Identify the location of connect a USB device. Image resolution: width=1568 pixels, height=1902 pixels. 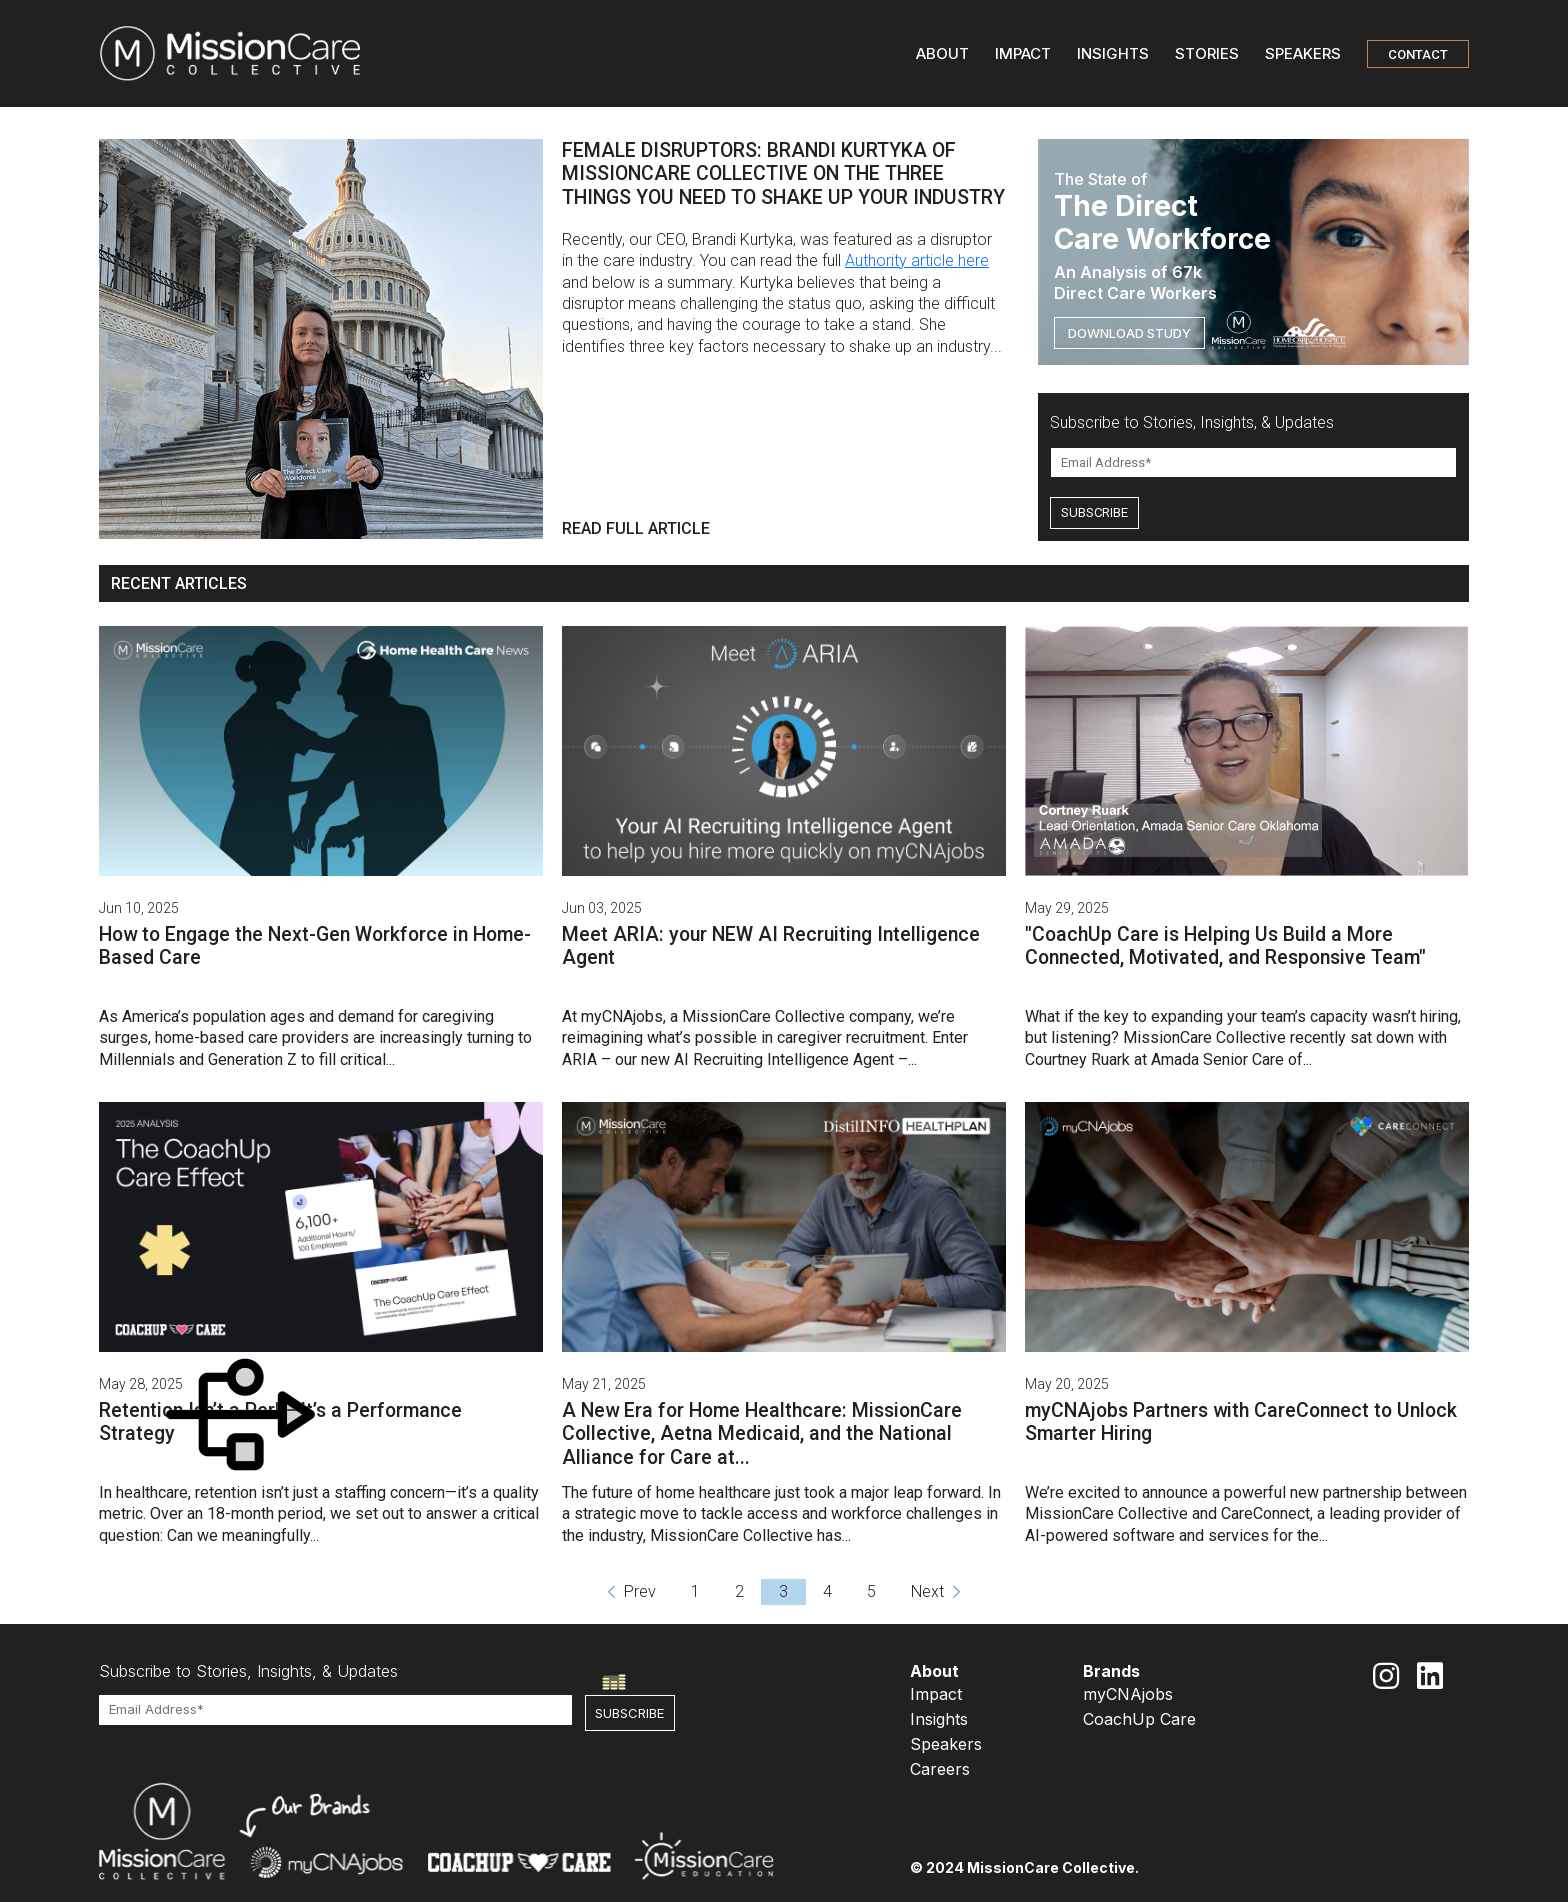
(240, 1414).